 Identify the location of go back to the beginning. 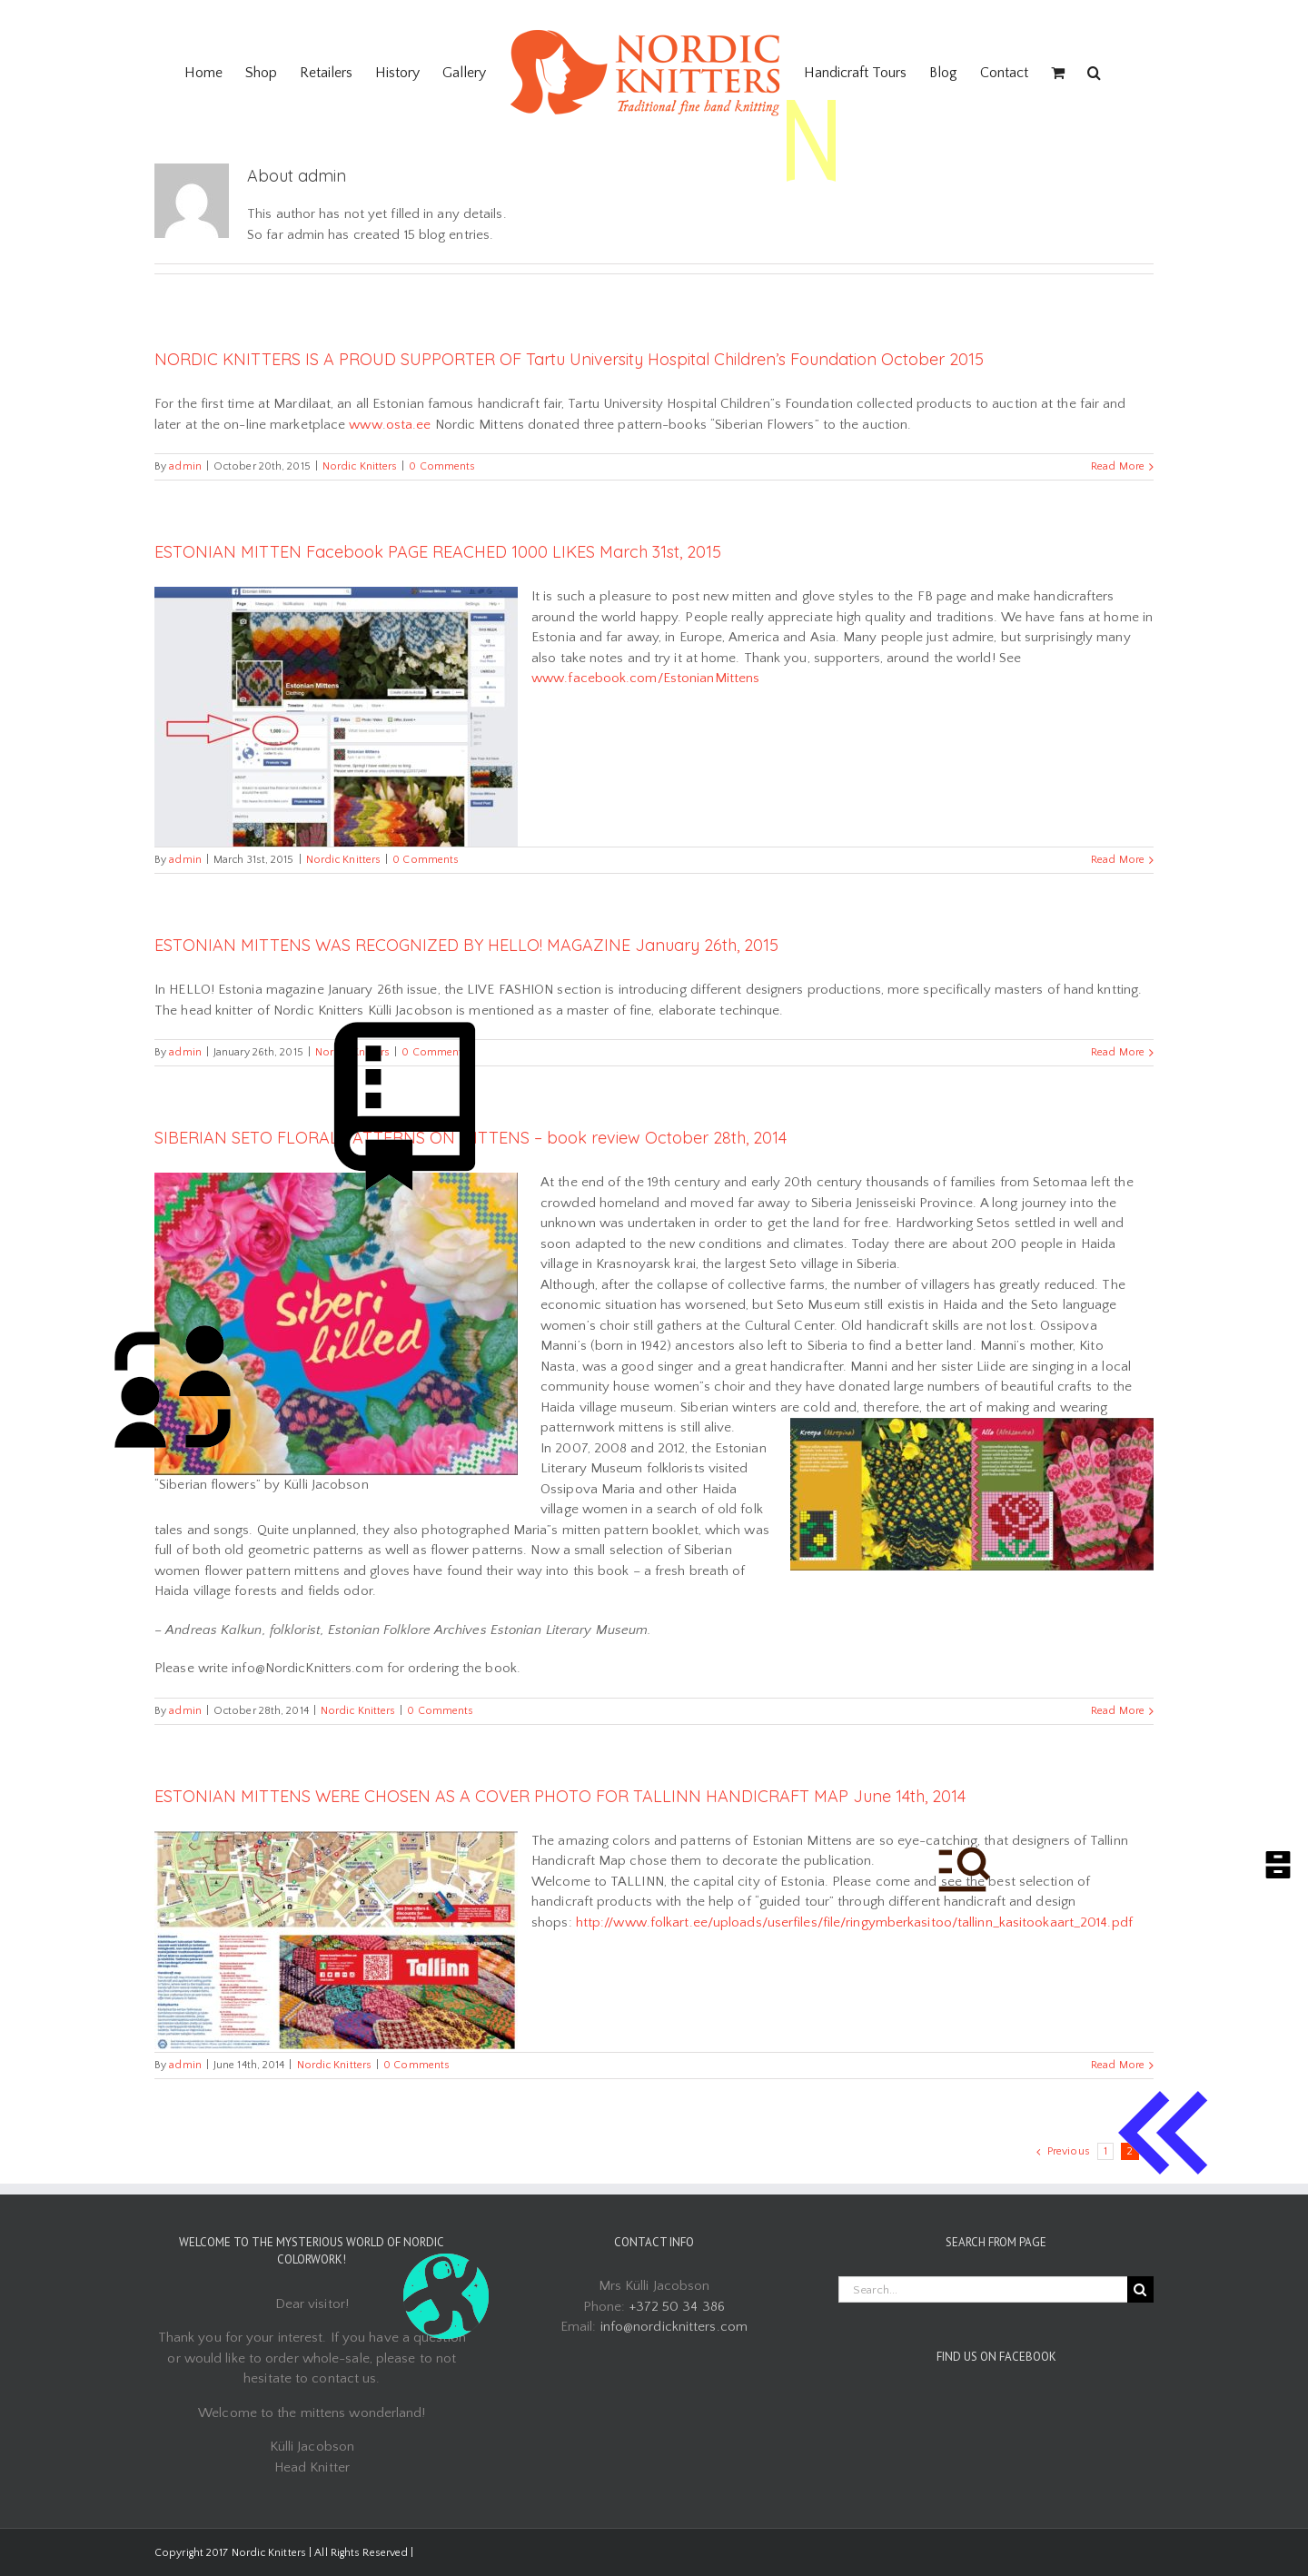
(1166, 2133).